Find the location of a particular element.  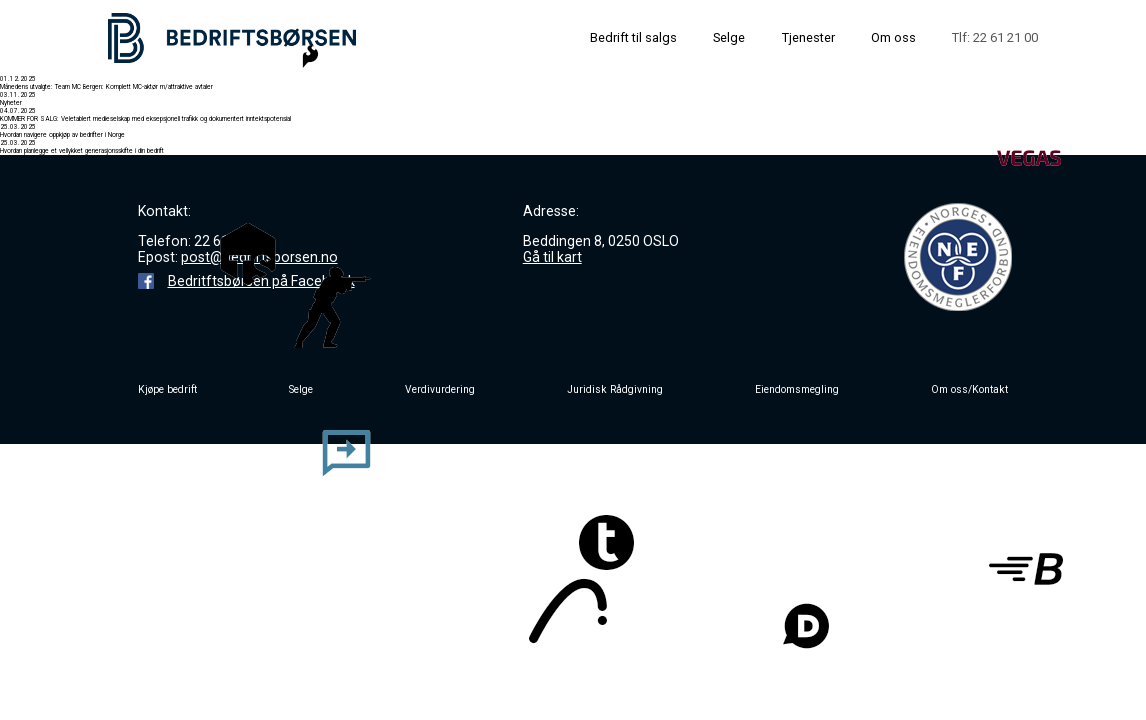

ts-node runtime environment logo is located at coordinates (248, 254).